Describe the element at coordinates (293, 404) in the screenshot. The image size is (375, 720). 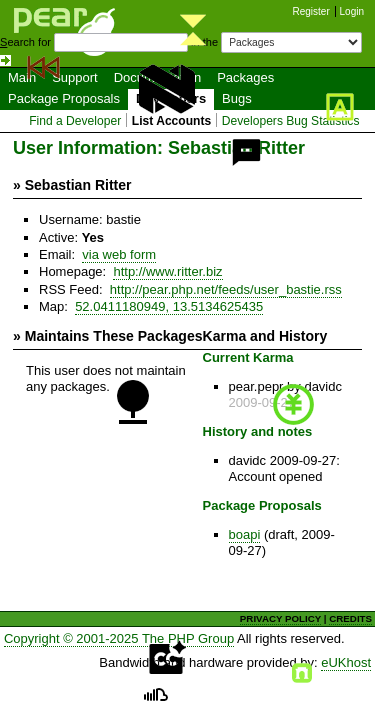
I see `view balance in chinese yuan` at that location.